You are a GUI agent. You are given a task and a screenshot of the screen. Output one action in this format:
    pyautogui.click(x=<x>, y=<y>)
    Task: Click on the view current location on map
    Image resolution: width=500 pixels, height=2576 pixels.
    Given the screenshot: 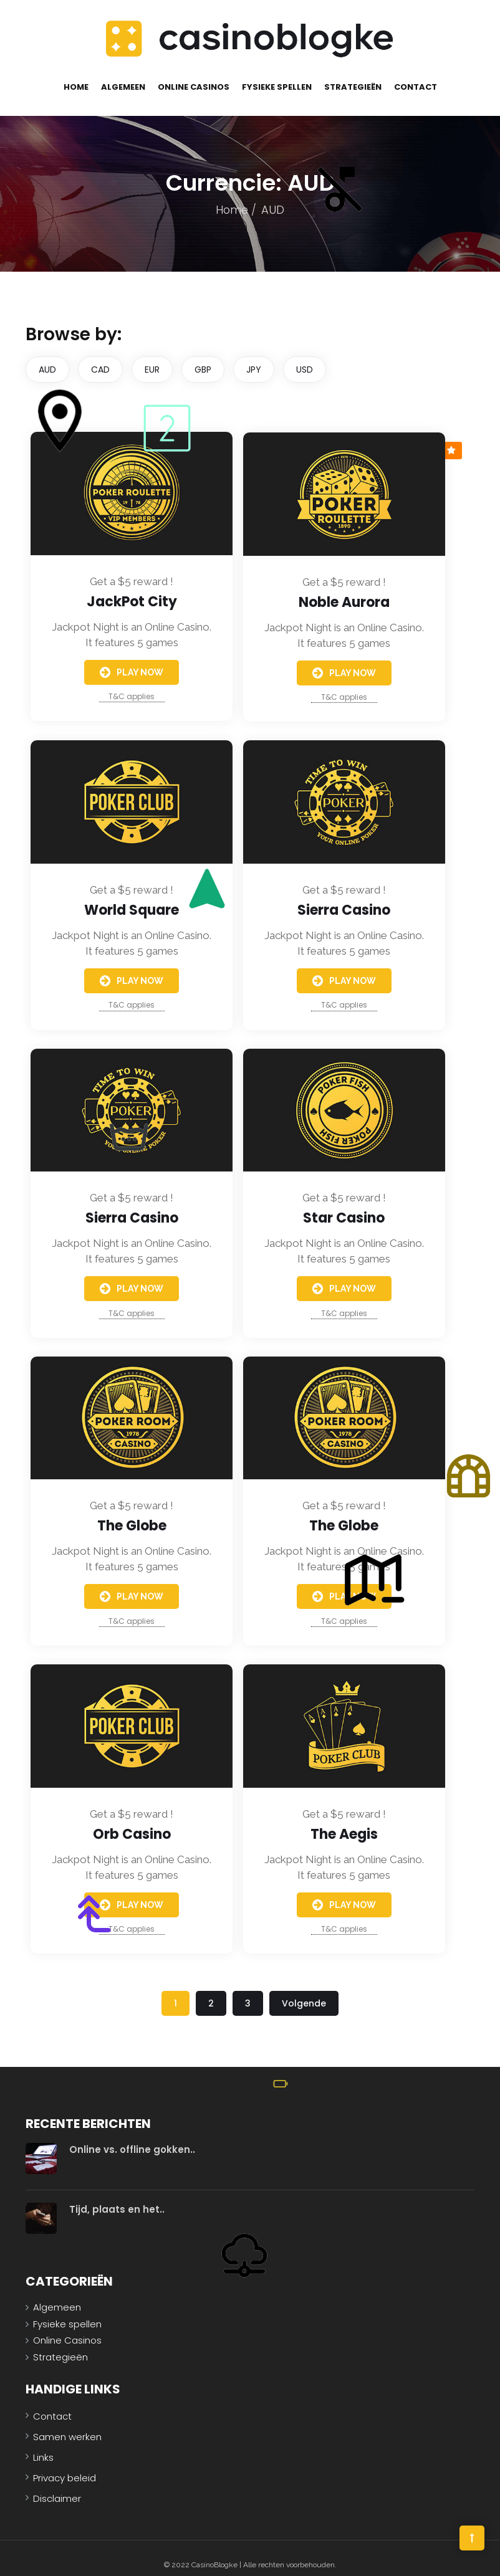 What is the action you would take?
    pyautogui.click(x=60, y=421)
    